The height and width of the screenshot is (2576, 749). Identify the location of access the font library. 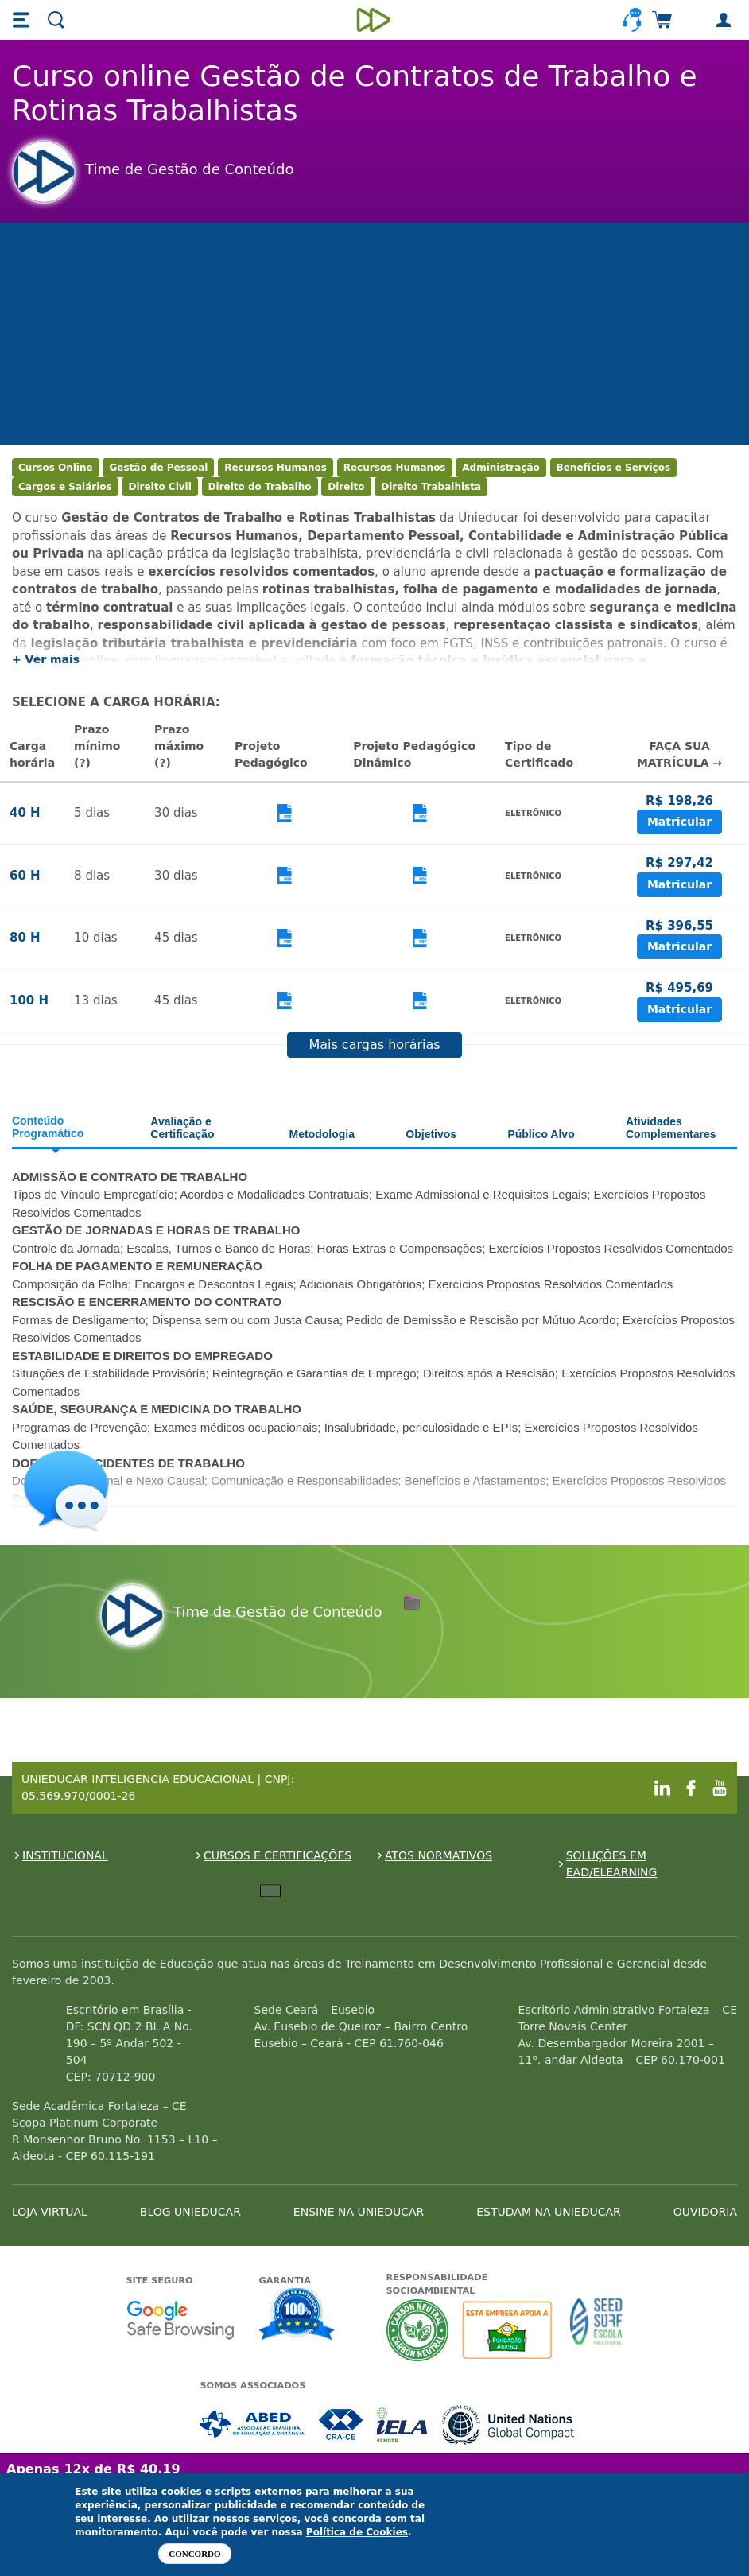
(647, 1724).